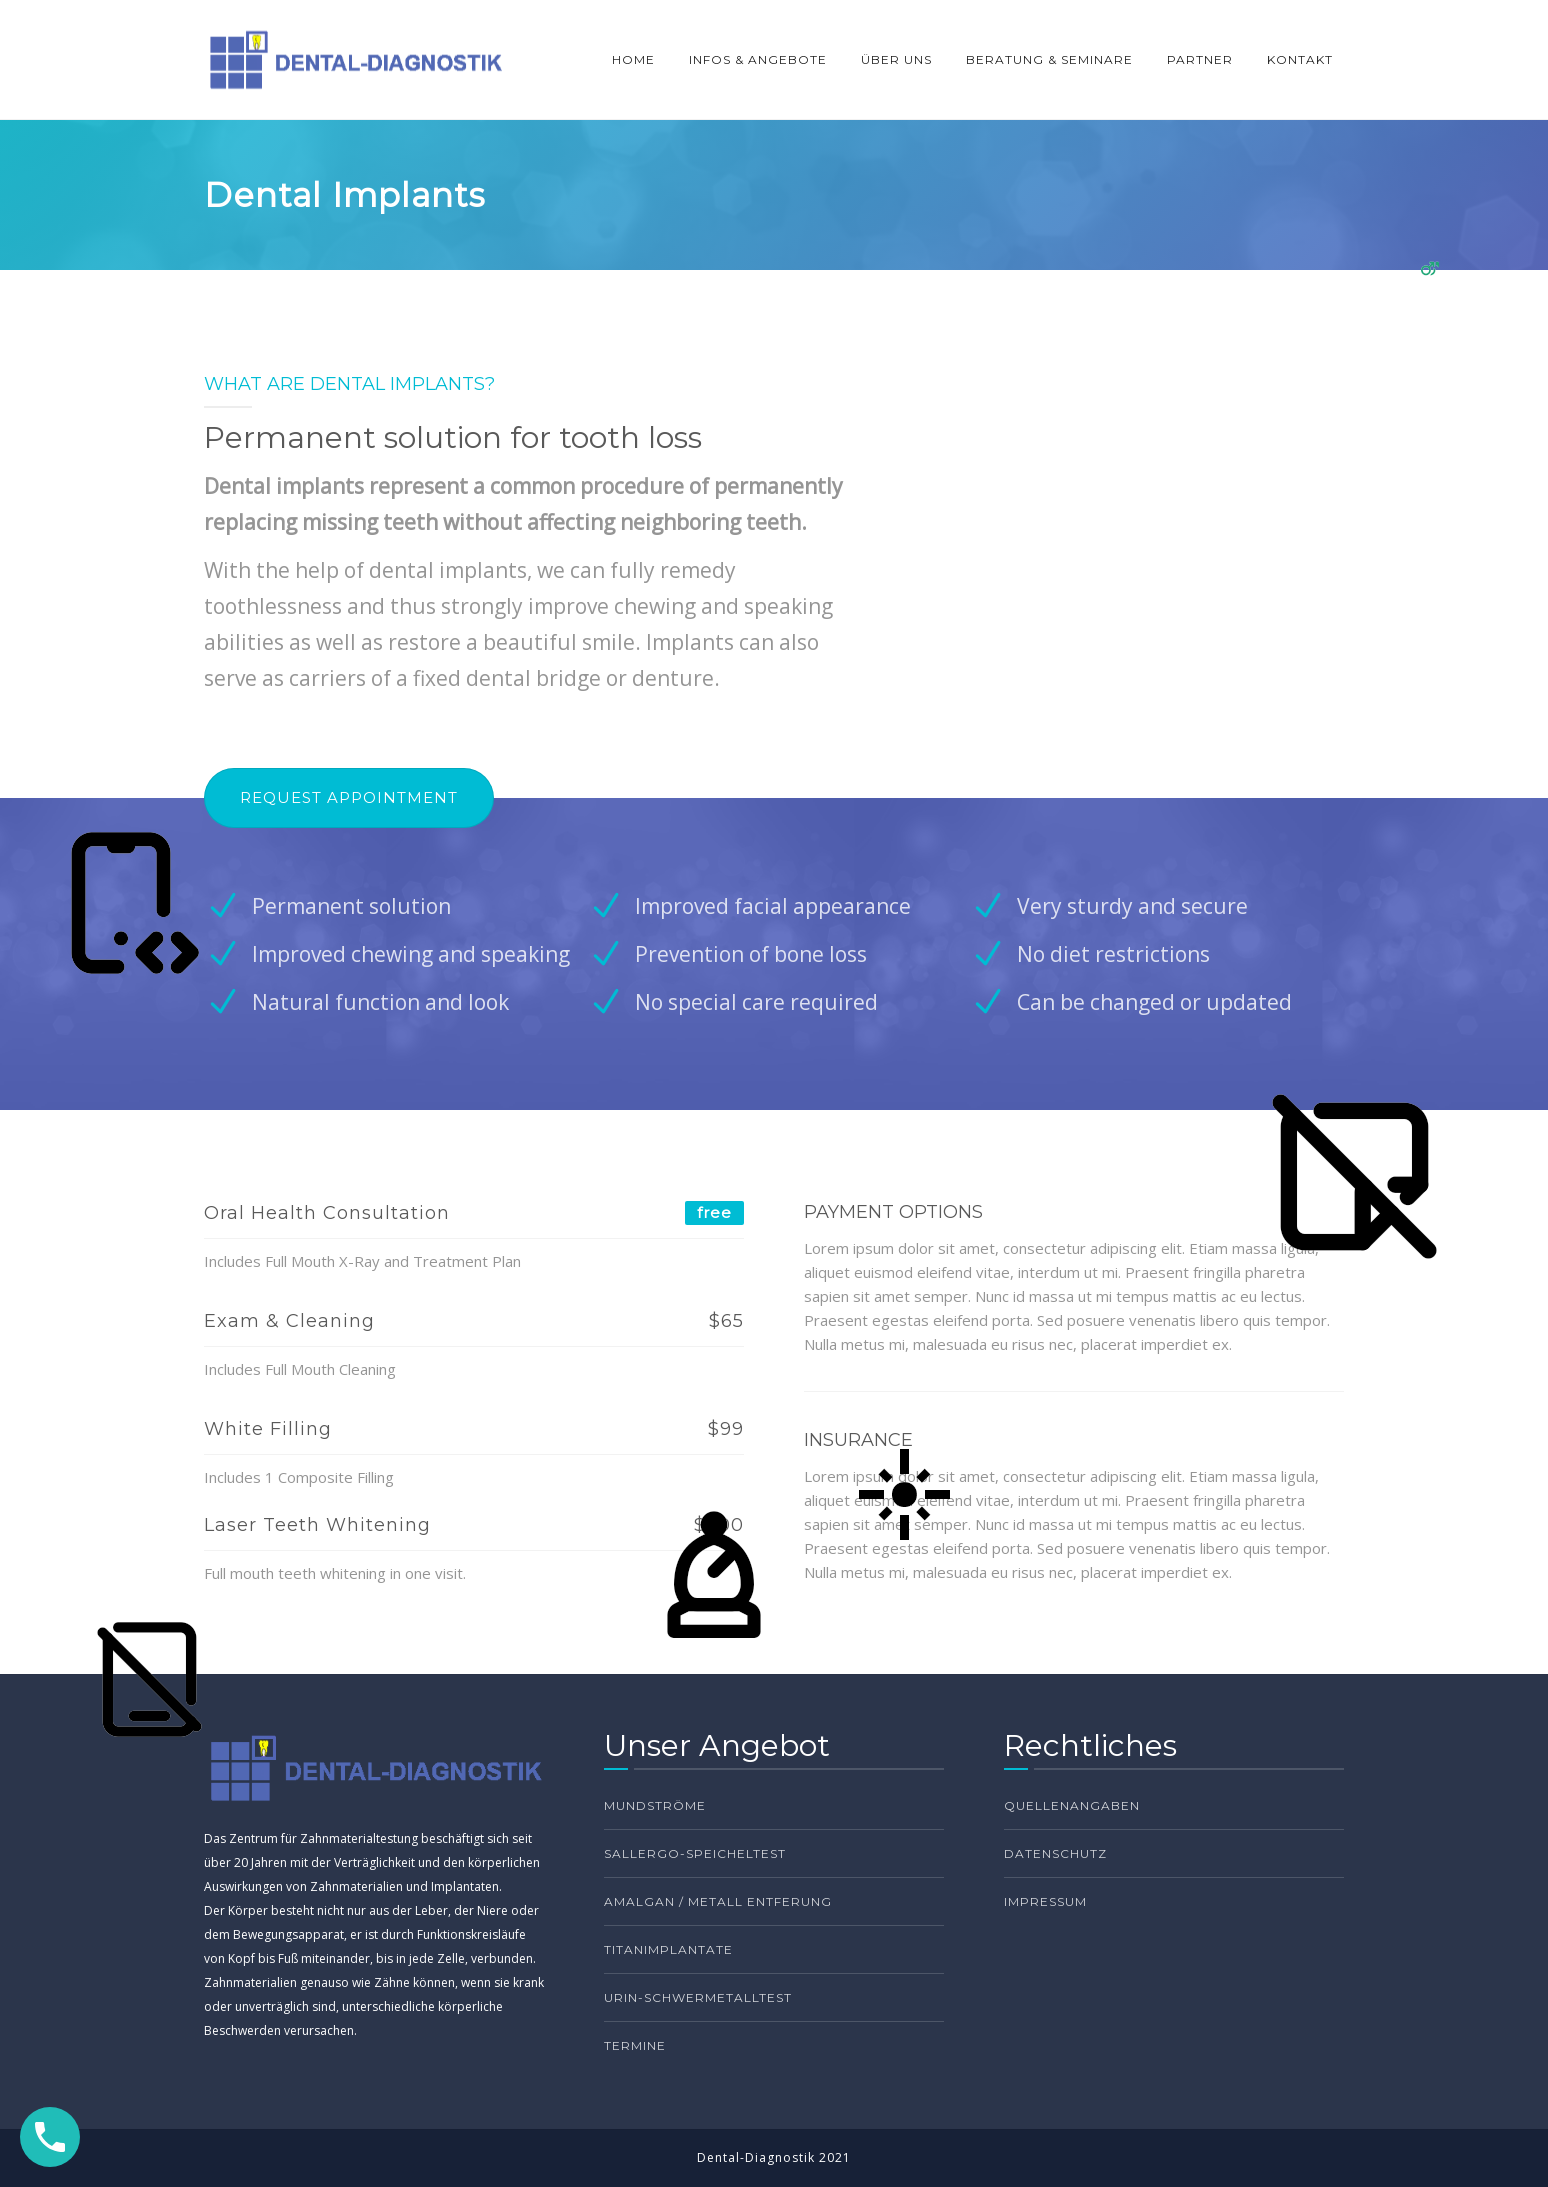  What do you see at coordinates (1430, 269) in the screenshot?
I see `indicates male-male relationship or gay men` at bounding box center [1430, 269].